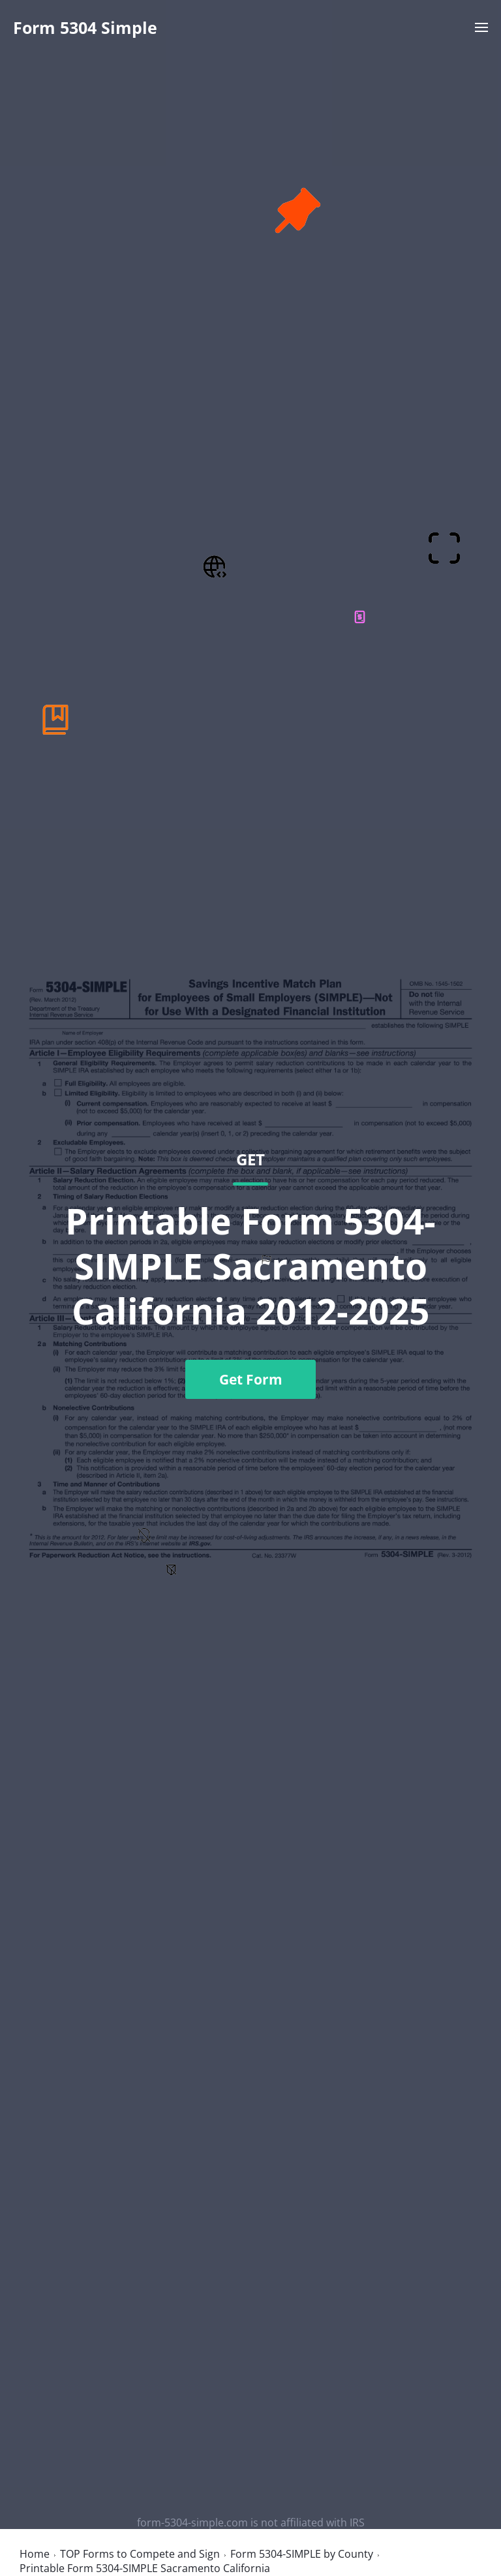  I want to click on access your bookmarked reading list, so click(55, 720).